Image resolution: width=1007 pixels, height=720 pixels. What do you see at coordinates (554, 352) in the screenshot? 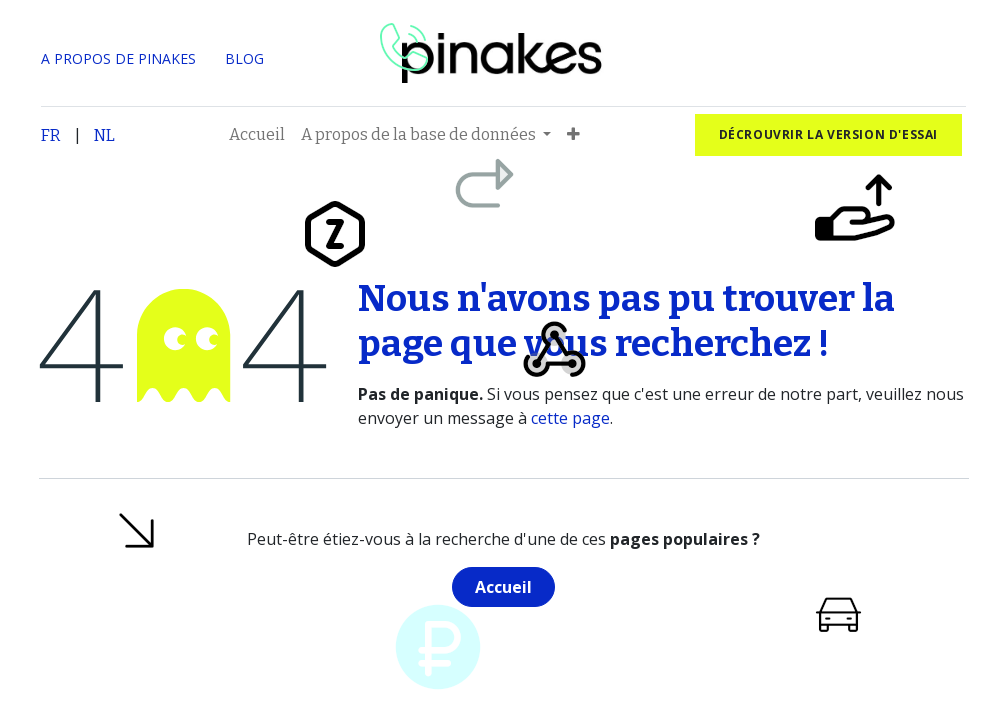
I see `configure webhook integrations` at bounding box center [554, 352].